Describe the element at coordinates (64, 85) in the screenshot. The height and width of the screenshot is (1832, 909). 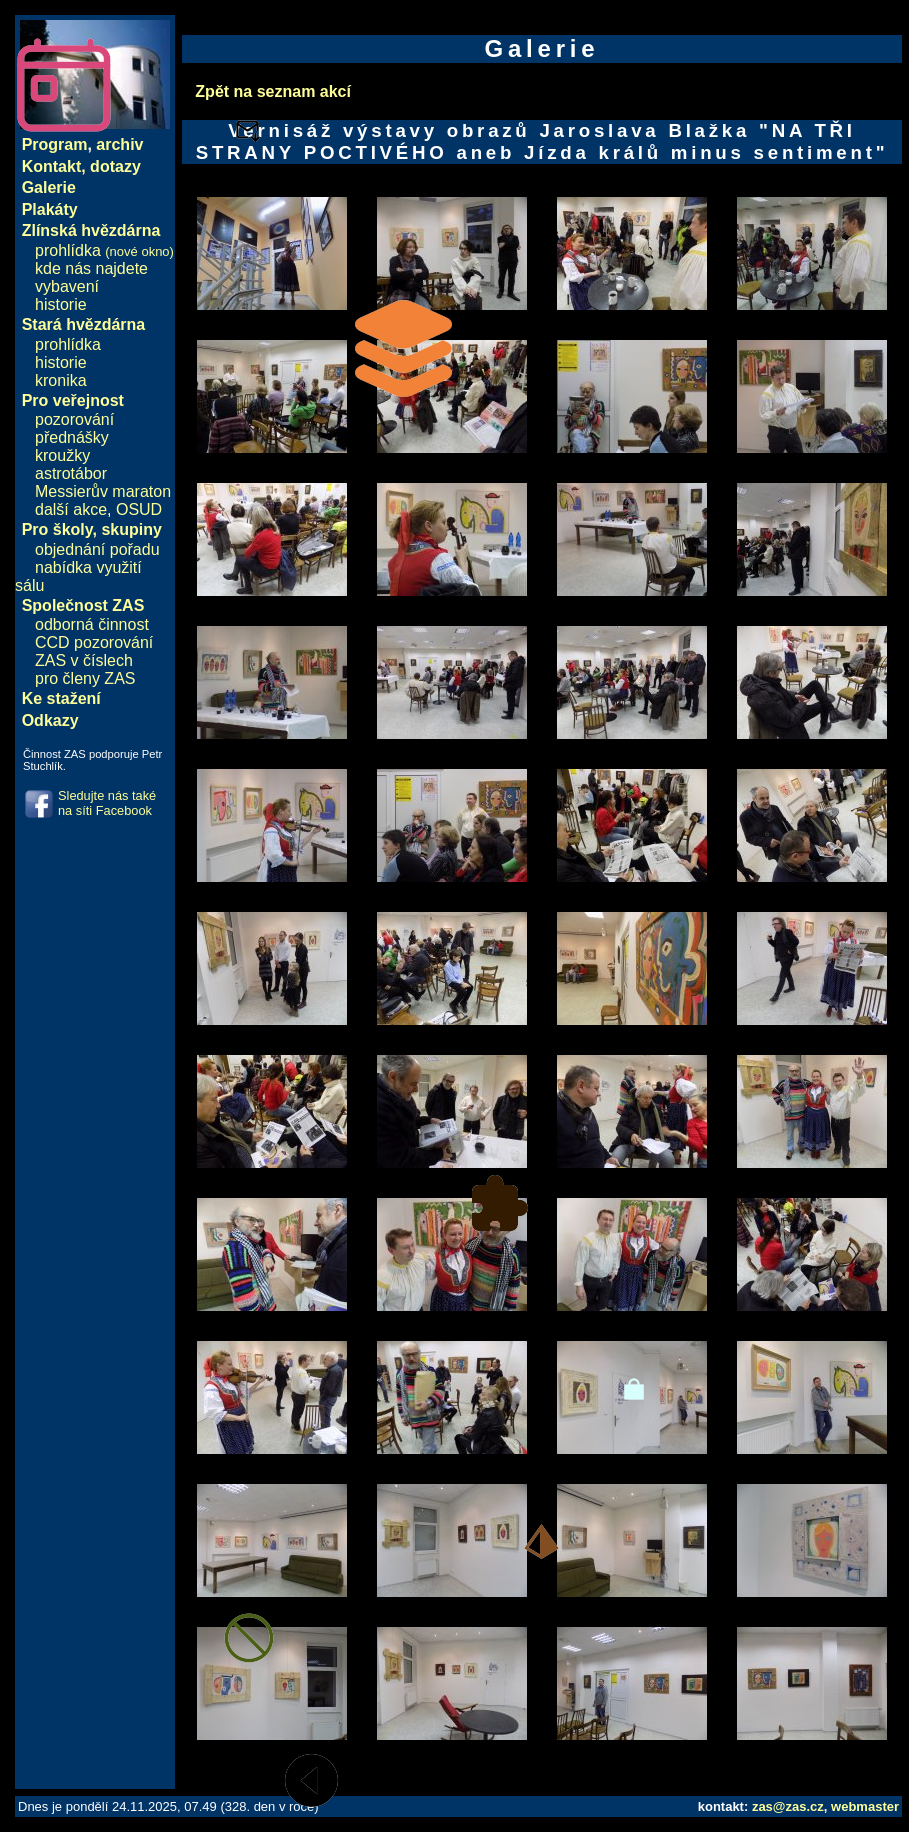
I see `view today's date or events` at that location.